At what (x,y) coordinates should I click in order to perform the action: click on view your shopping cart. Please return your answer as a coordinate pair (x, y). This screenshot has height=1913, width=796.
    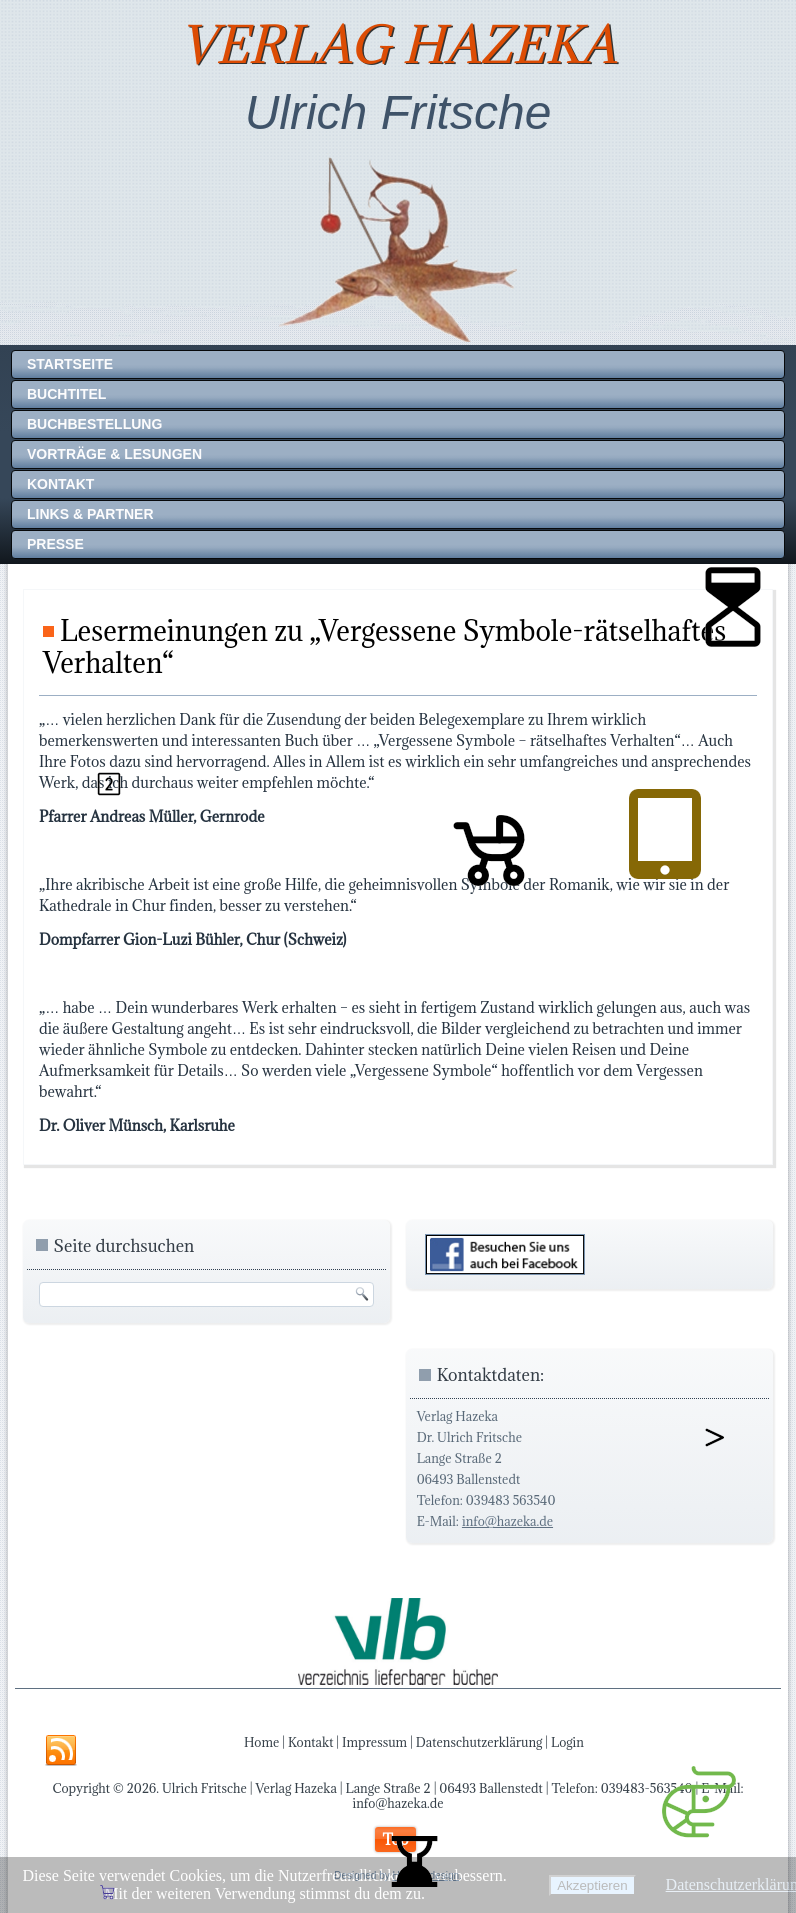
    Looking at the image, I should click on (107, 1892).